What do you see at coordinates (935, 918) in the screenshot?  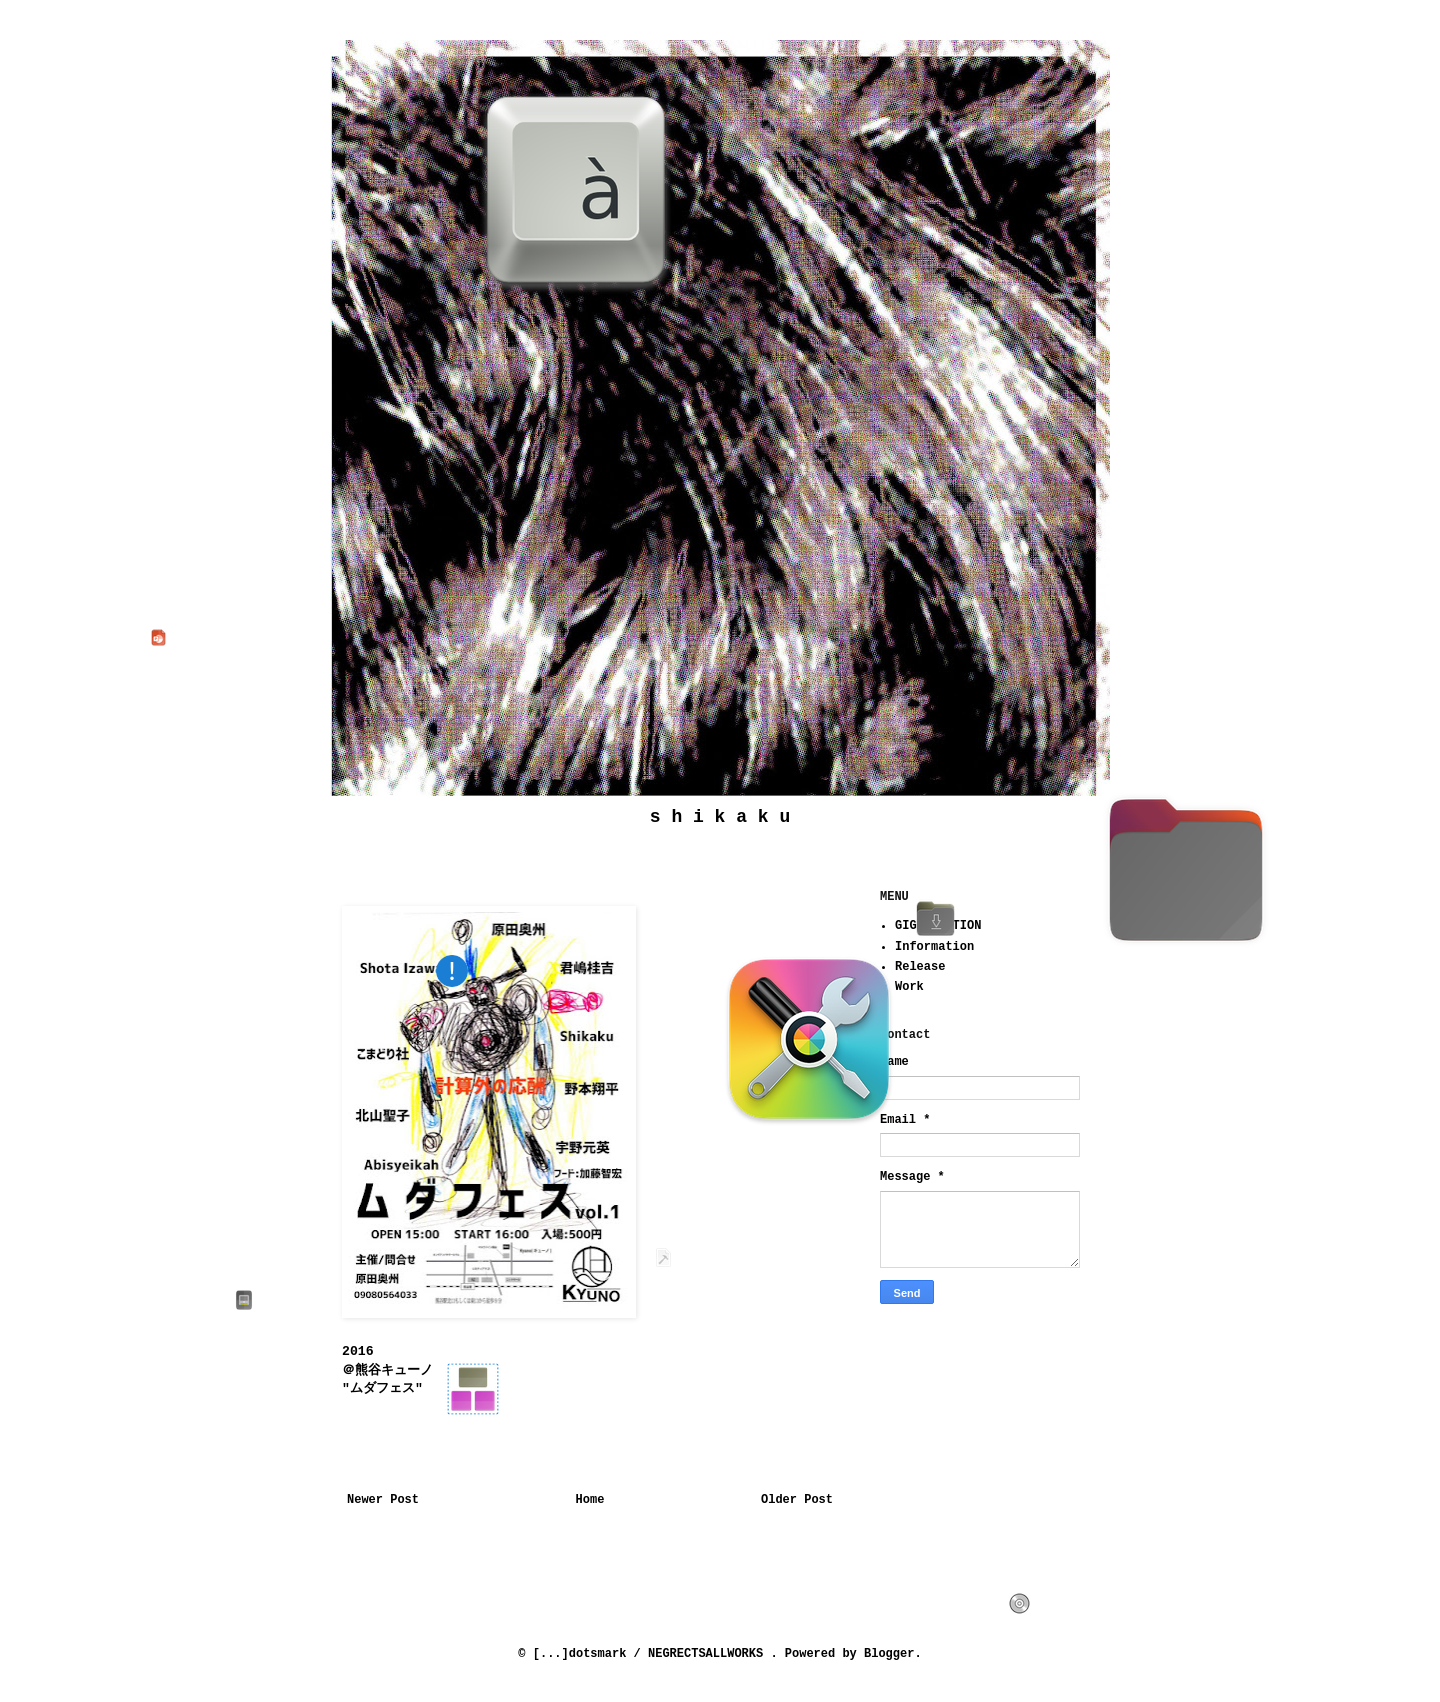 I see `open downloads folder` at bounding box center [935, 918].